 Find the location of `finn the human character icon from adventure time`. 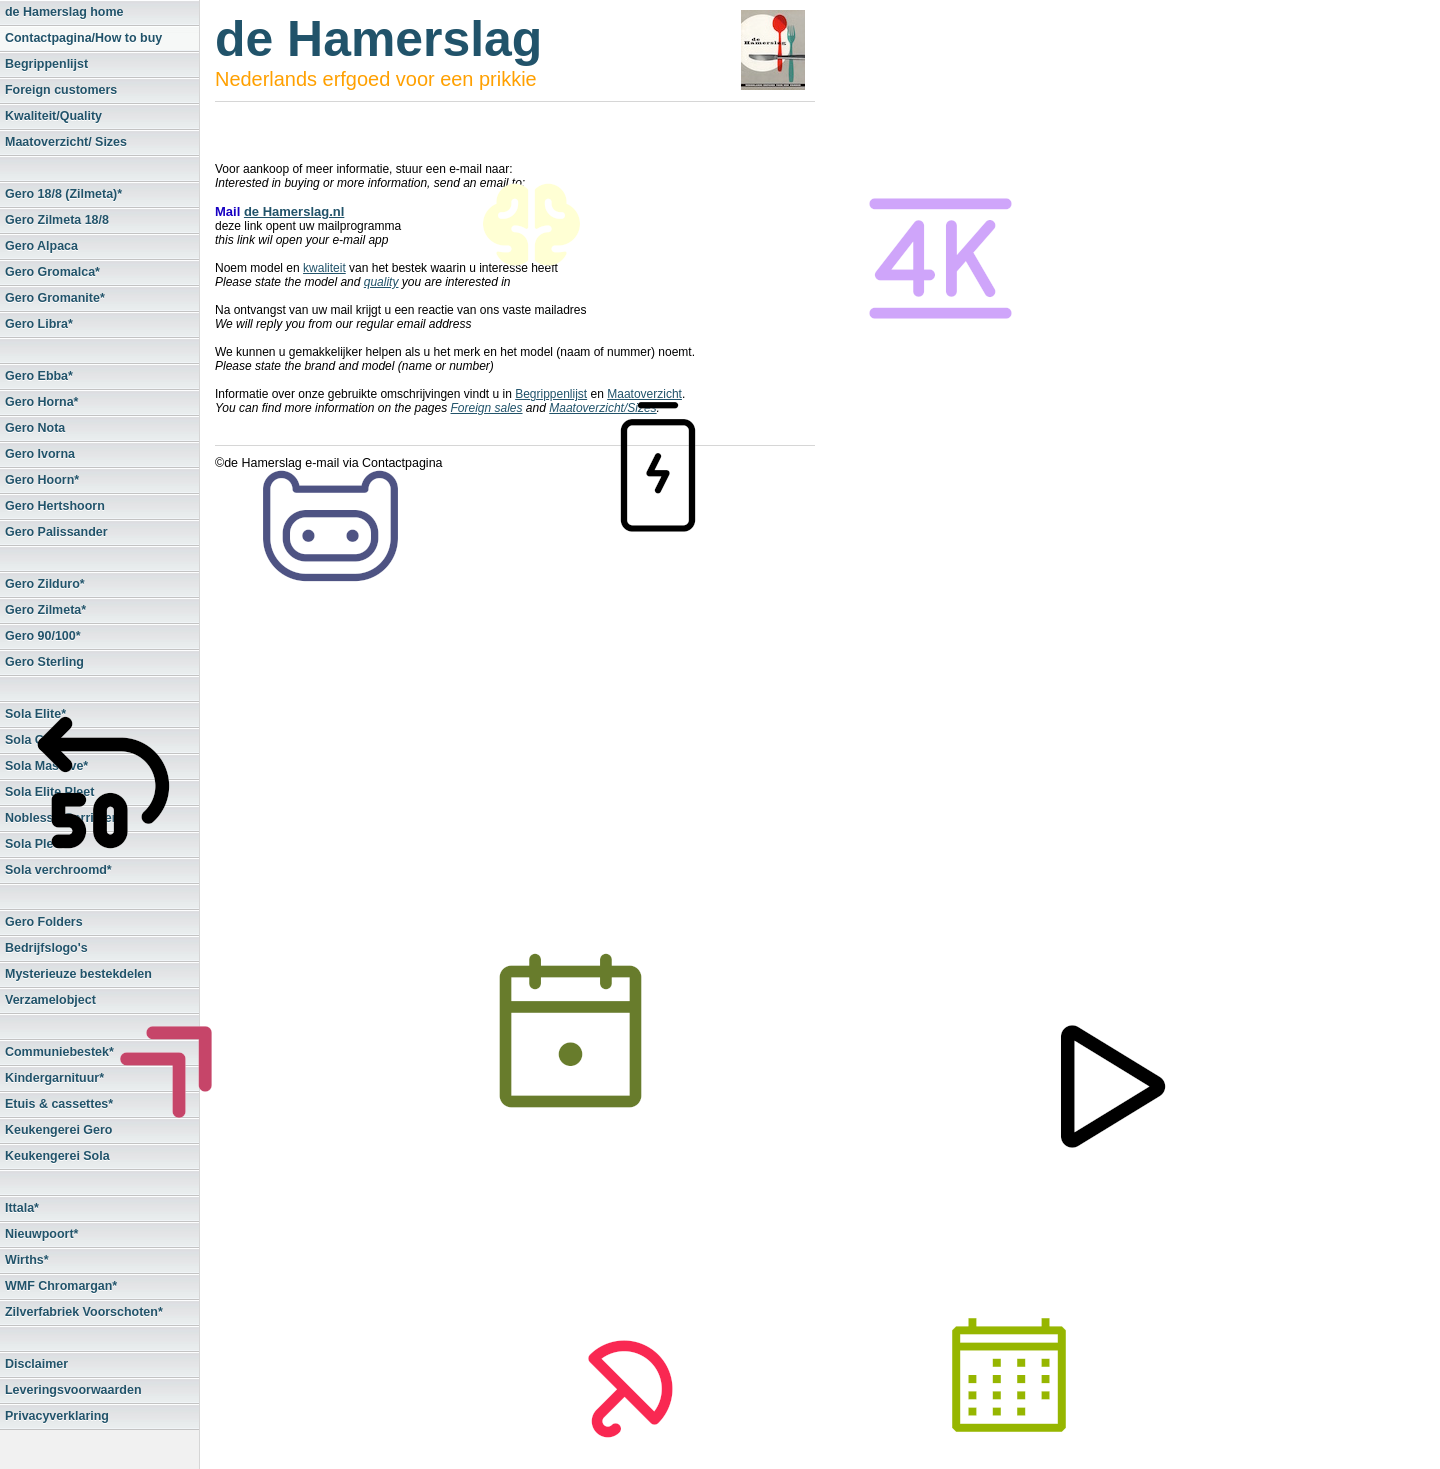

finn the human character icon from adventure time is located at coordinates (330, 523).